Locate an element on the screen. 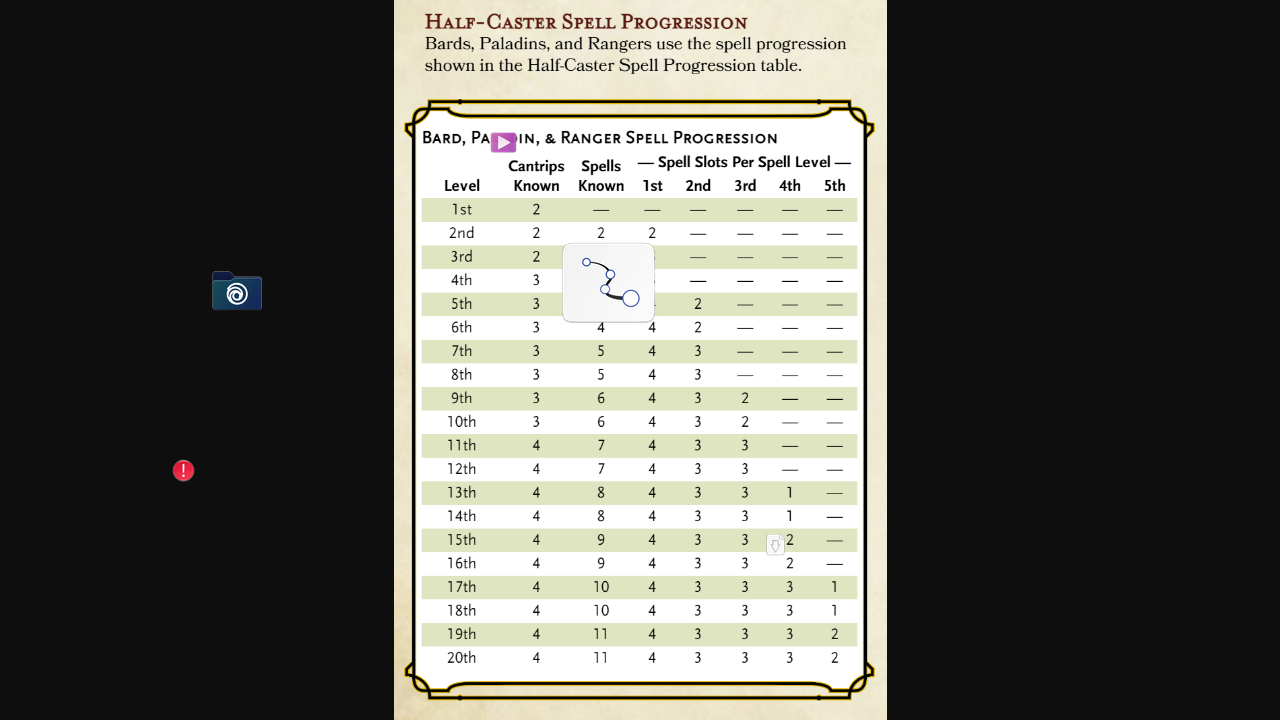 Image resolution: width=1280 pixels, height=720 pixels. indicates a warning or caution message is located at coordinates (183, 470).